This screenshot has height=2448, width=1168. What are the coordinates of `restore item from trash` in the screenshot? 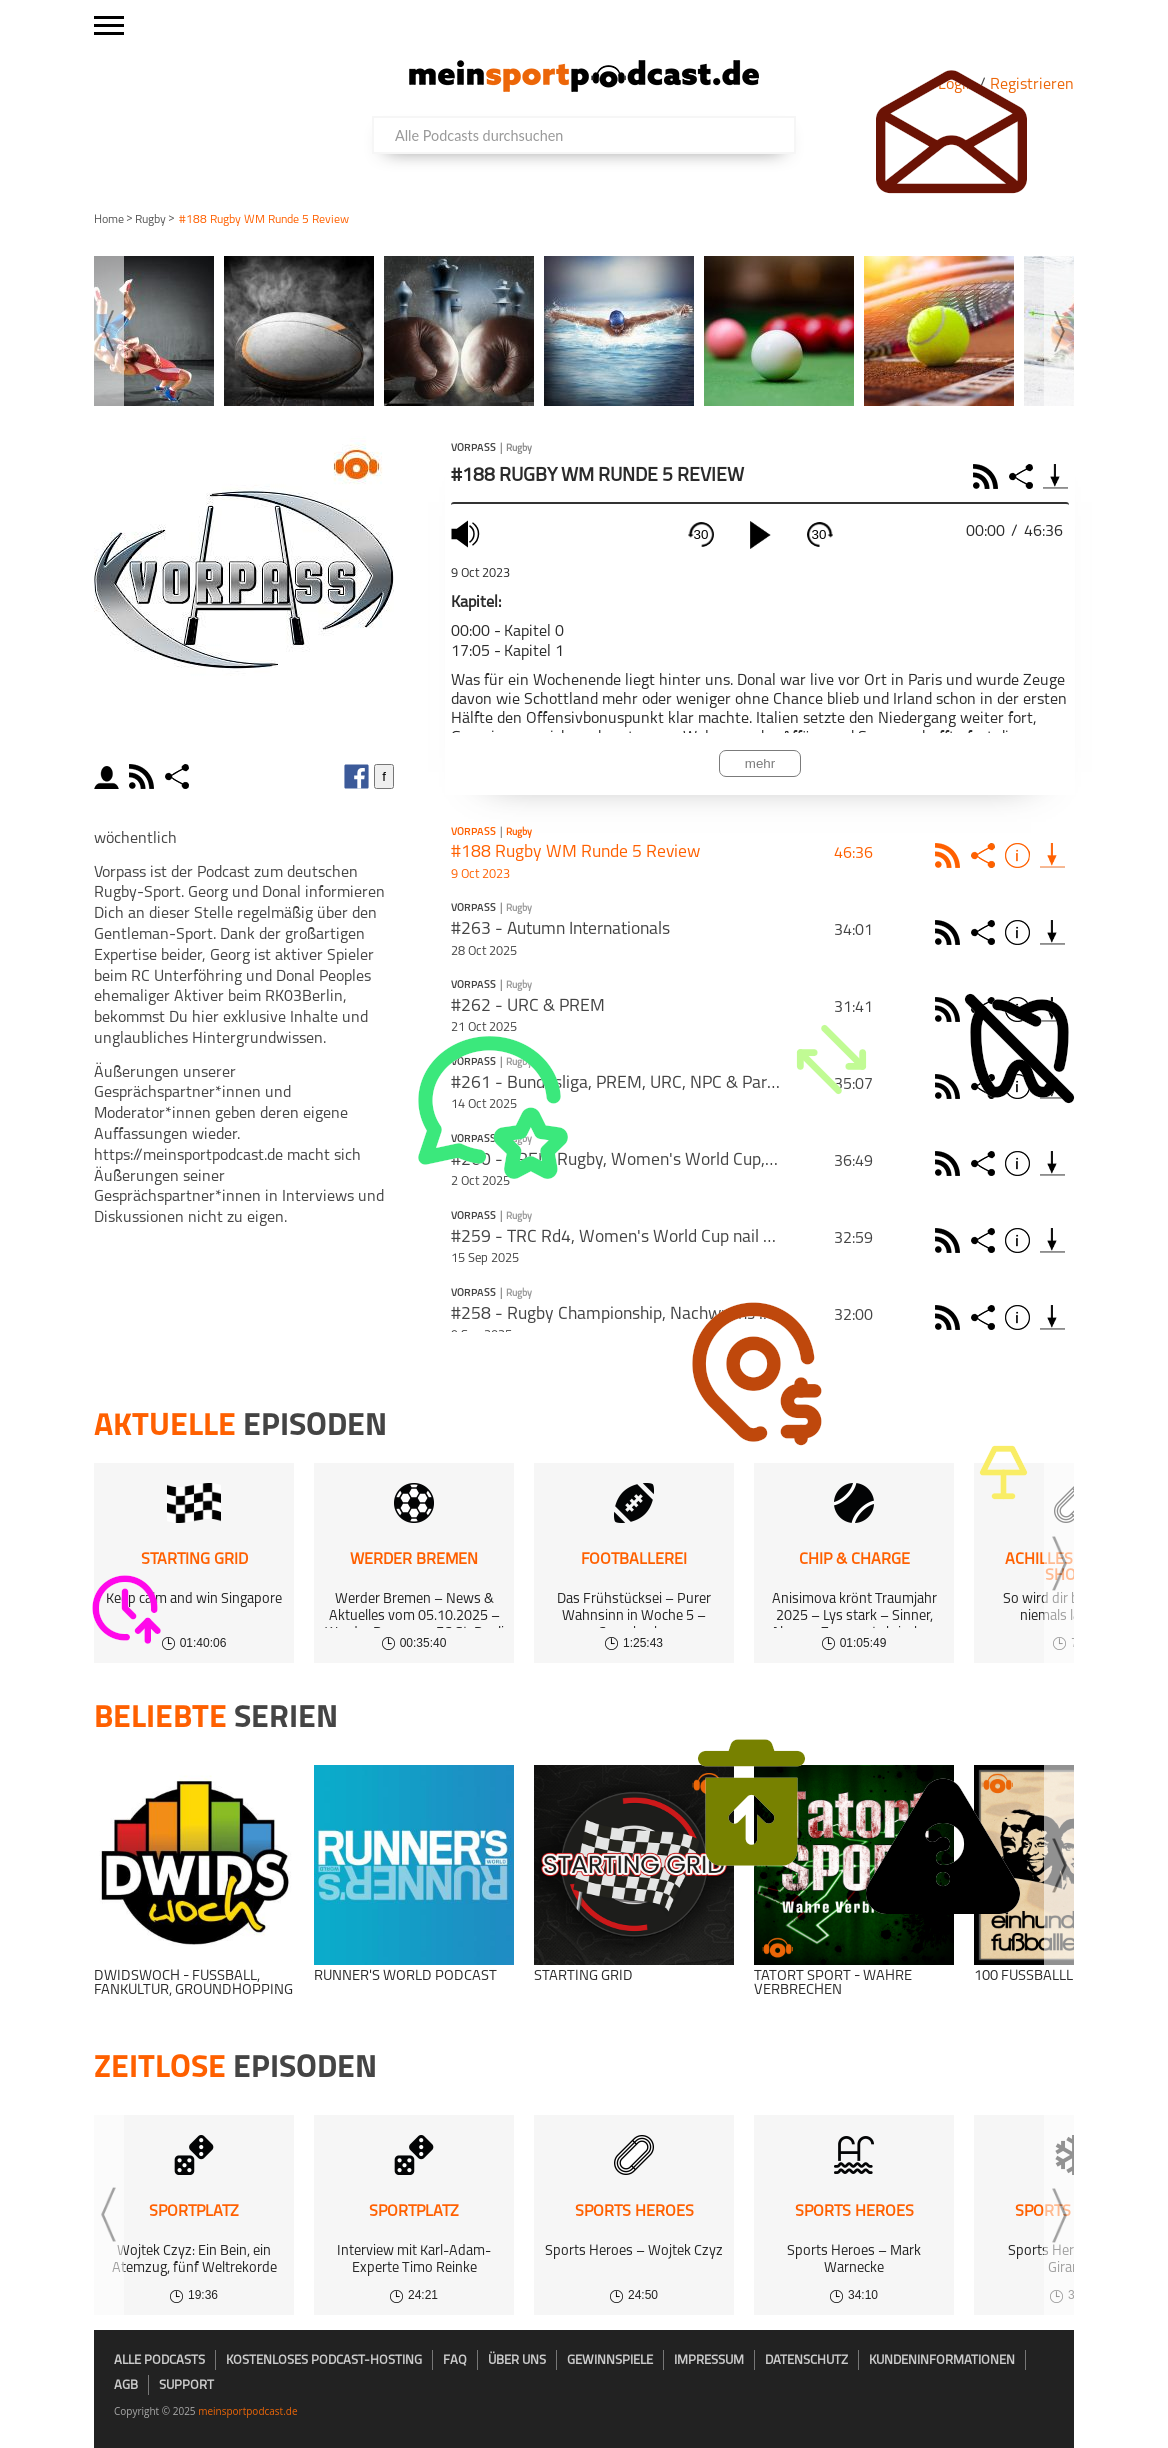 It's located at (751, 1804).